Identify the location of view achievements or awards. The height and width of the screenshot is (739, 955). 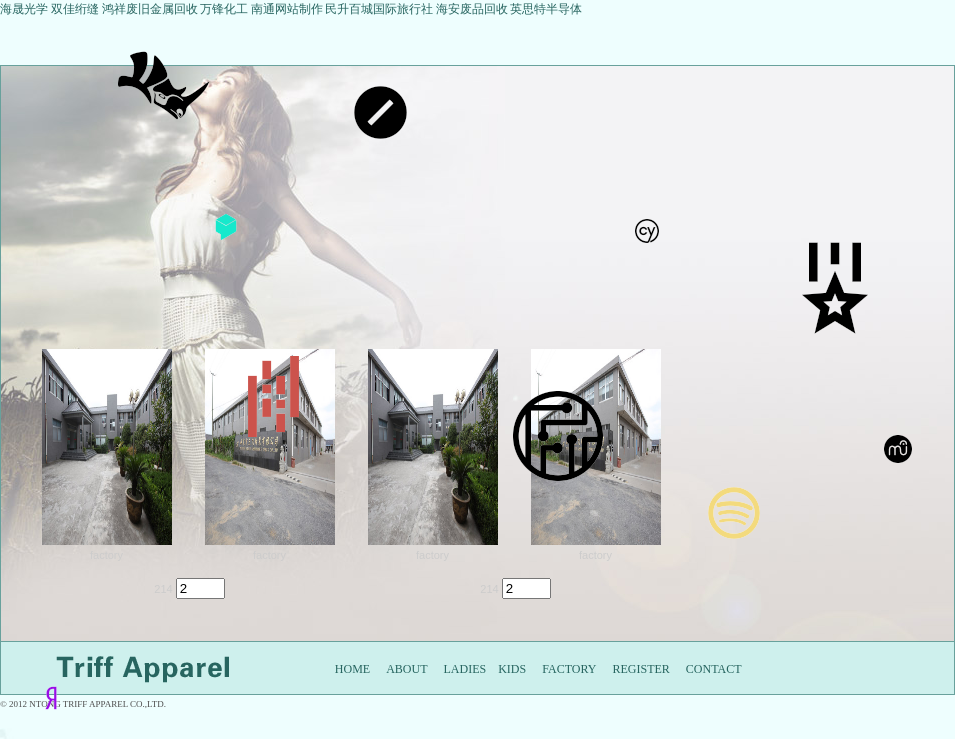
(835, 286).